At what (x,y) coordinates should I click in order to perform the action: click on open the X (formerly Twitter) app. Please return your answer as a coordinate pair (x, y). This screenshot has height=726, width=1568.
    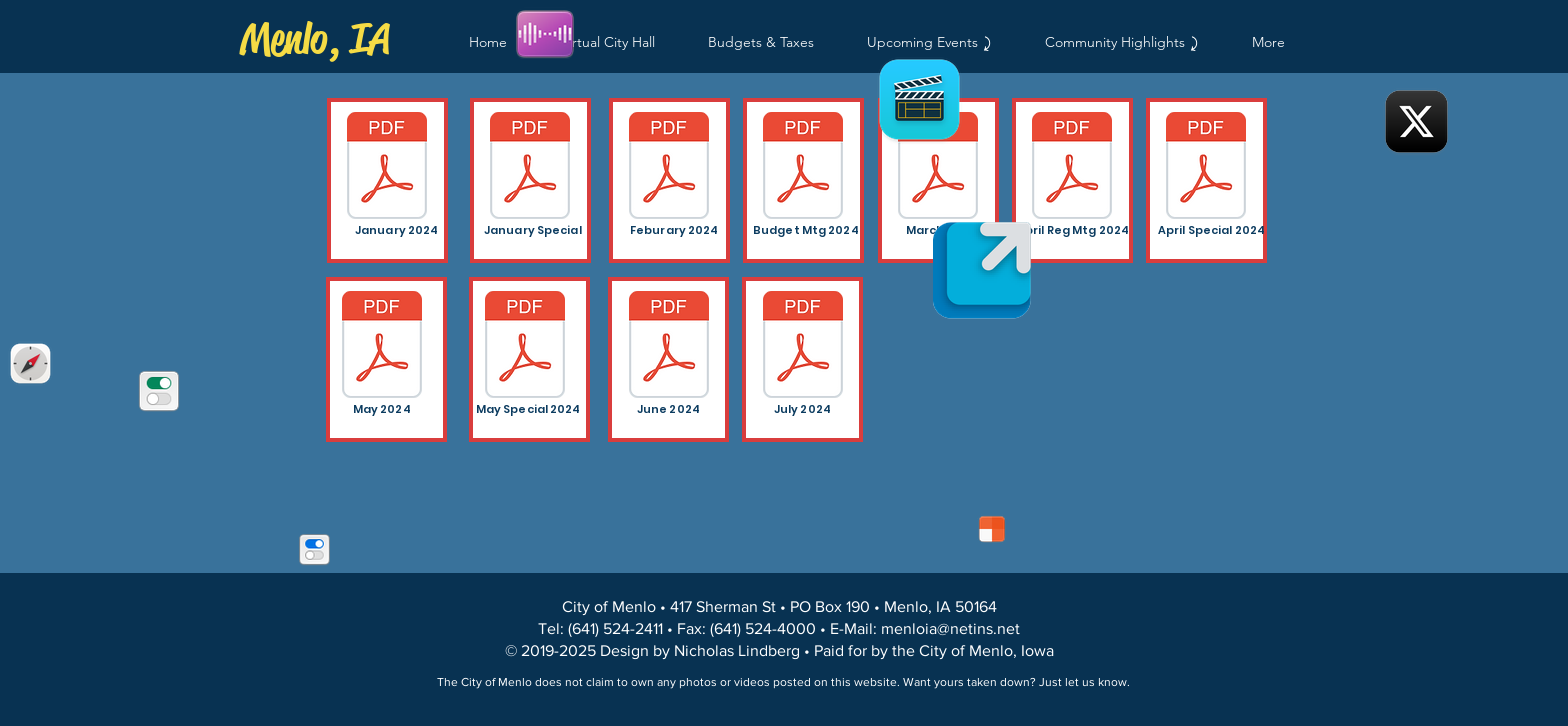
    Looking at the image, I should click on (1416, 121).